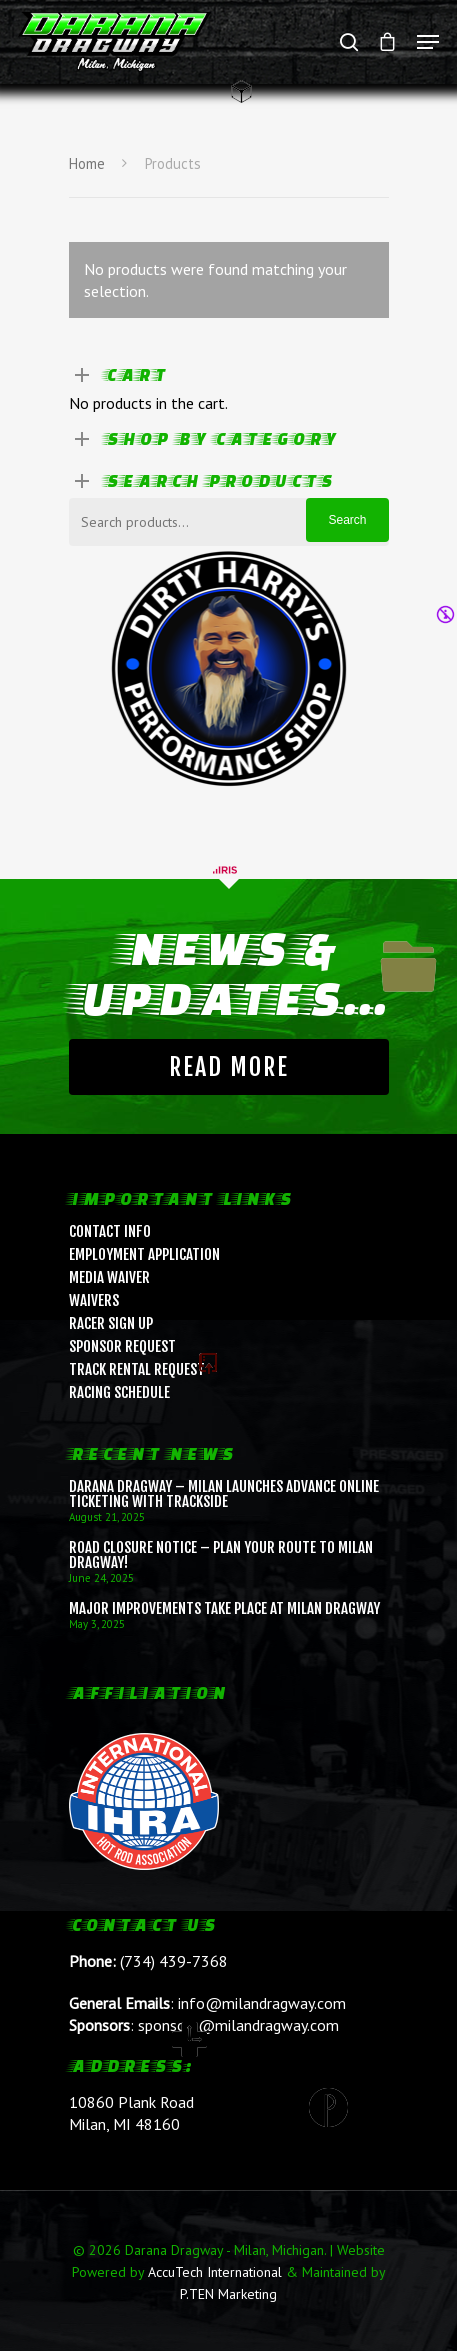 This screenshot has height=2351, width=457. Describe the element at coordinates (225, 870) in the screenshot. I see `iris brand logo` at that location.